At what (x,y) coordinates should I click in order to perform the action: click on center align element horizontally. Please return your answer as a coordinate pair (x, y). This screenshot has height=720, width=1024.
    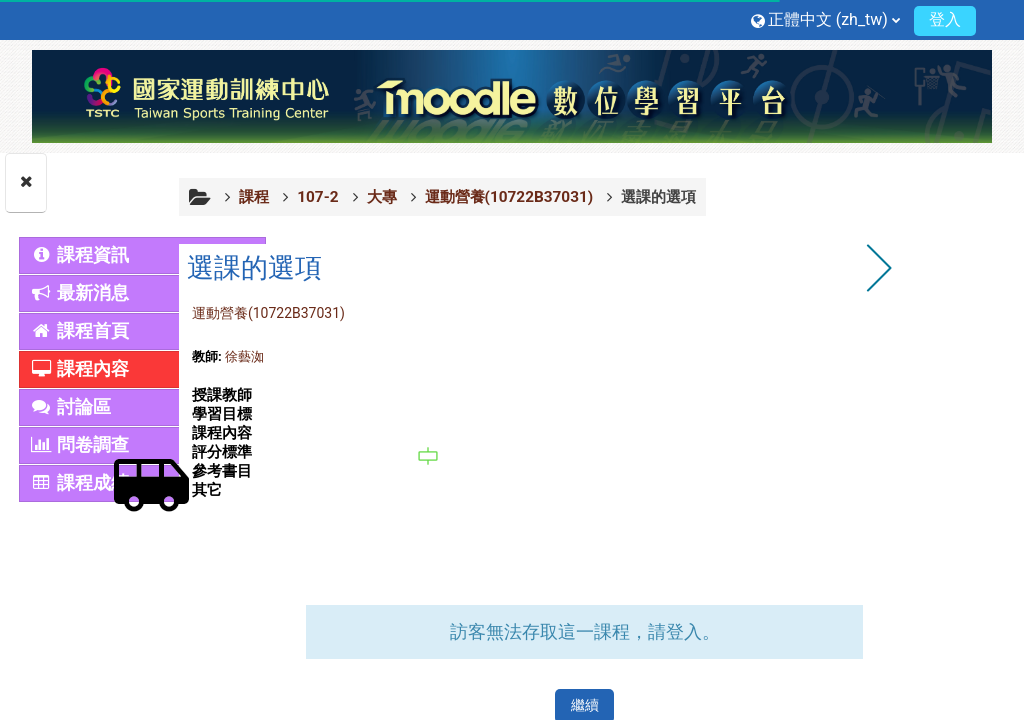
    Looking at the image, I should click on (428, 456).